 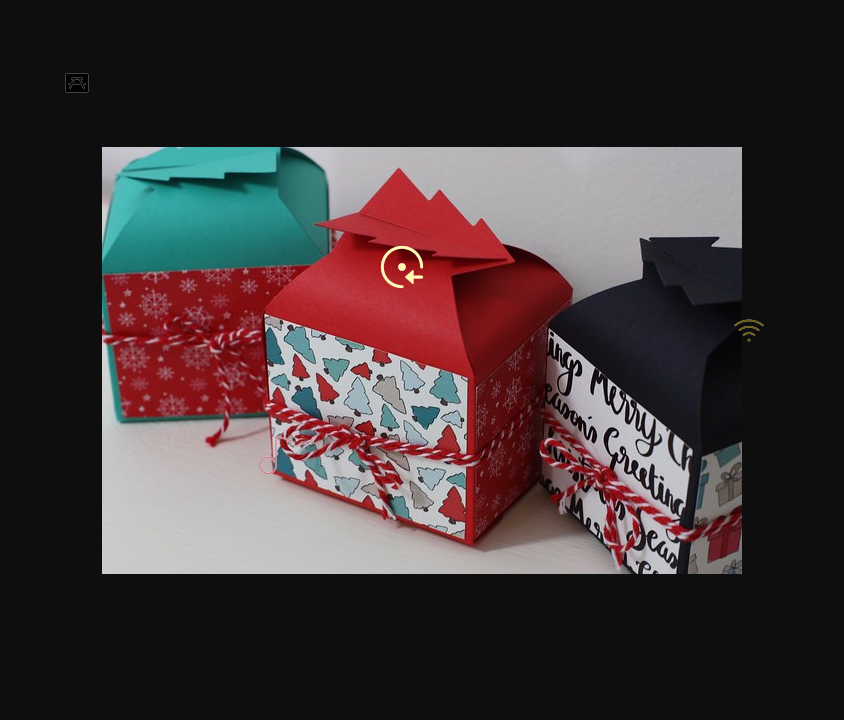 I want to click on strong wifi signal strength, so click(x=749, y=330).